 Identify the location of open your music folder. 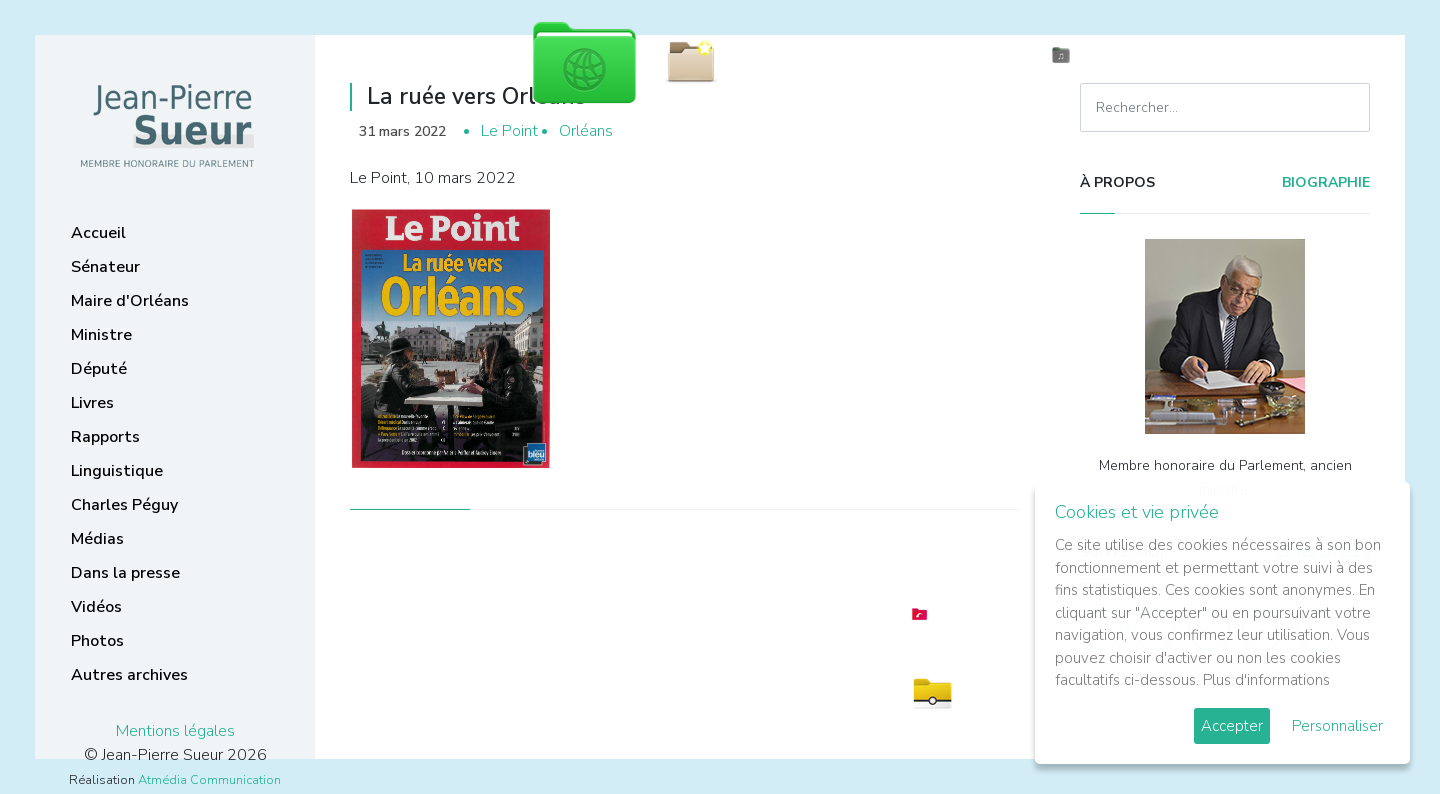
(1061, 55).